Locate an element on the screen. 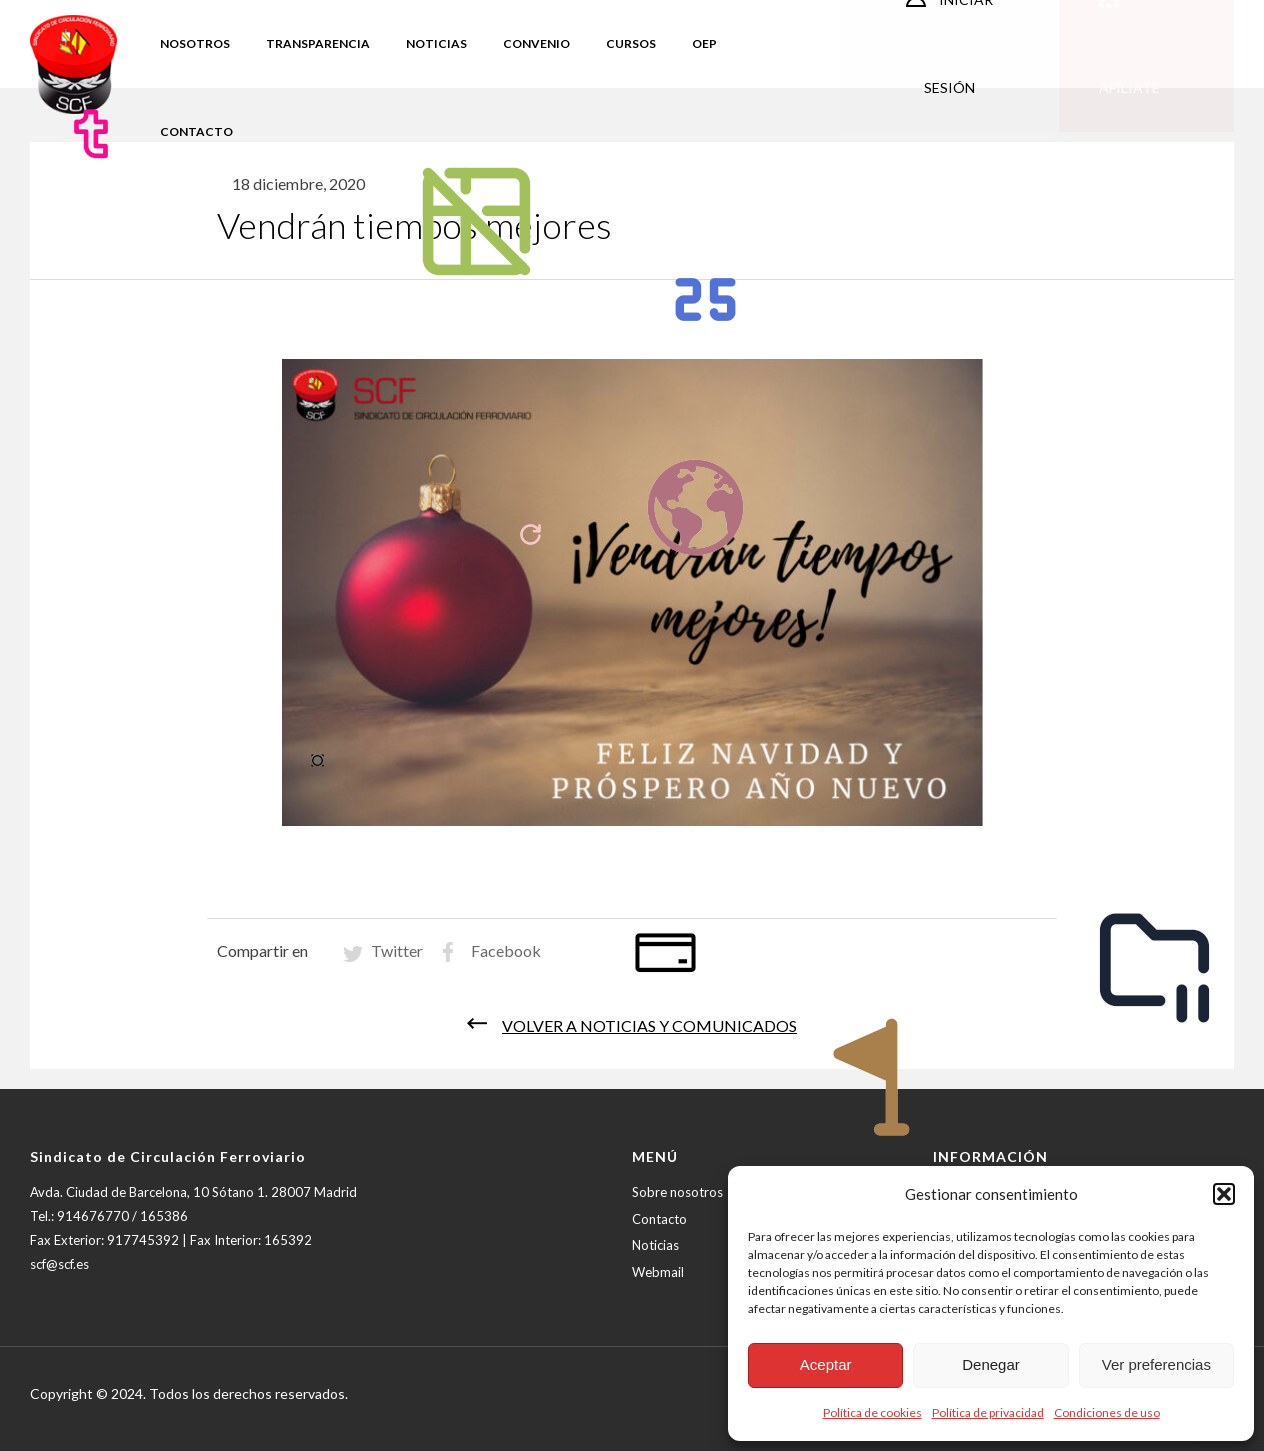 This screenshot has height=1451, width=1264. open tumblr app is located at coordinates (91, 134).